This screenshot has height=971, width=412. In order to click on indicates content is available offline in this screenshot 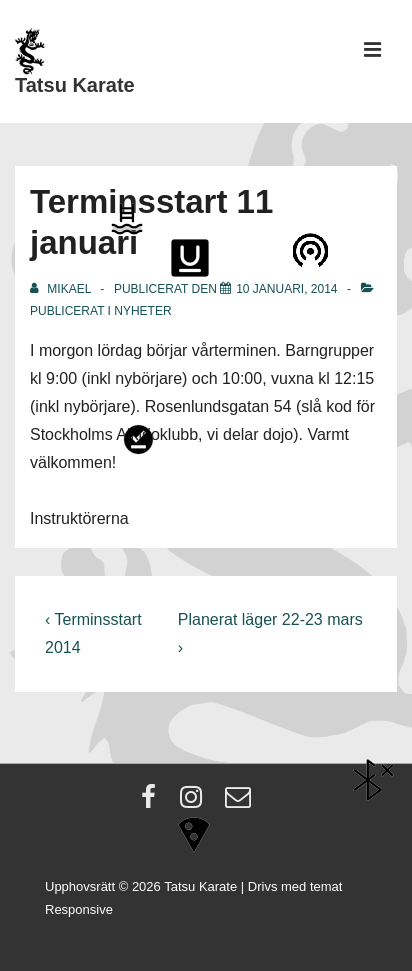, I will do `click(138, 439)`.